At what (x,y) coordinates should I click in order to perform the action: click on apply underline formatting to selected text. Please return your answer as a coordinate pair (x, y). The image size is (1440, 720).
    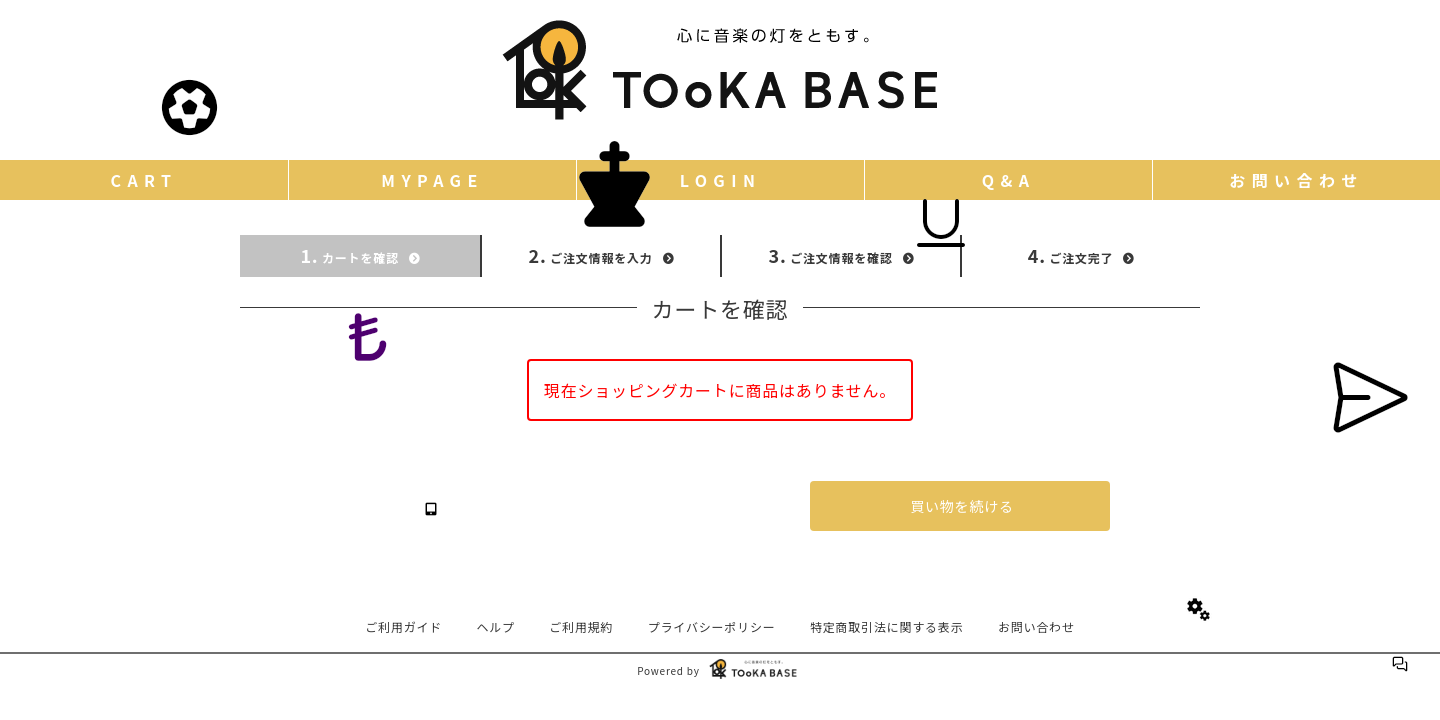
    Looking at the image, I should click on (941, 223).